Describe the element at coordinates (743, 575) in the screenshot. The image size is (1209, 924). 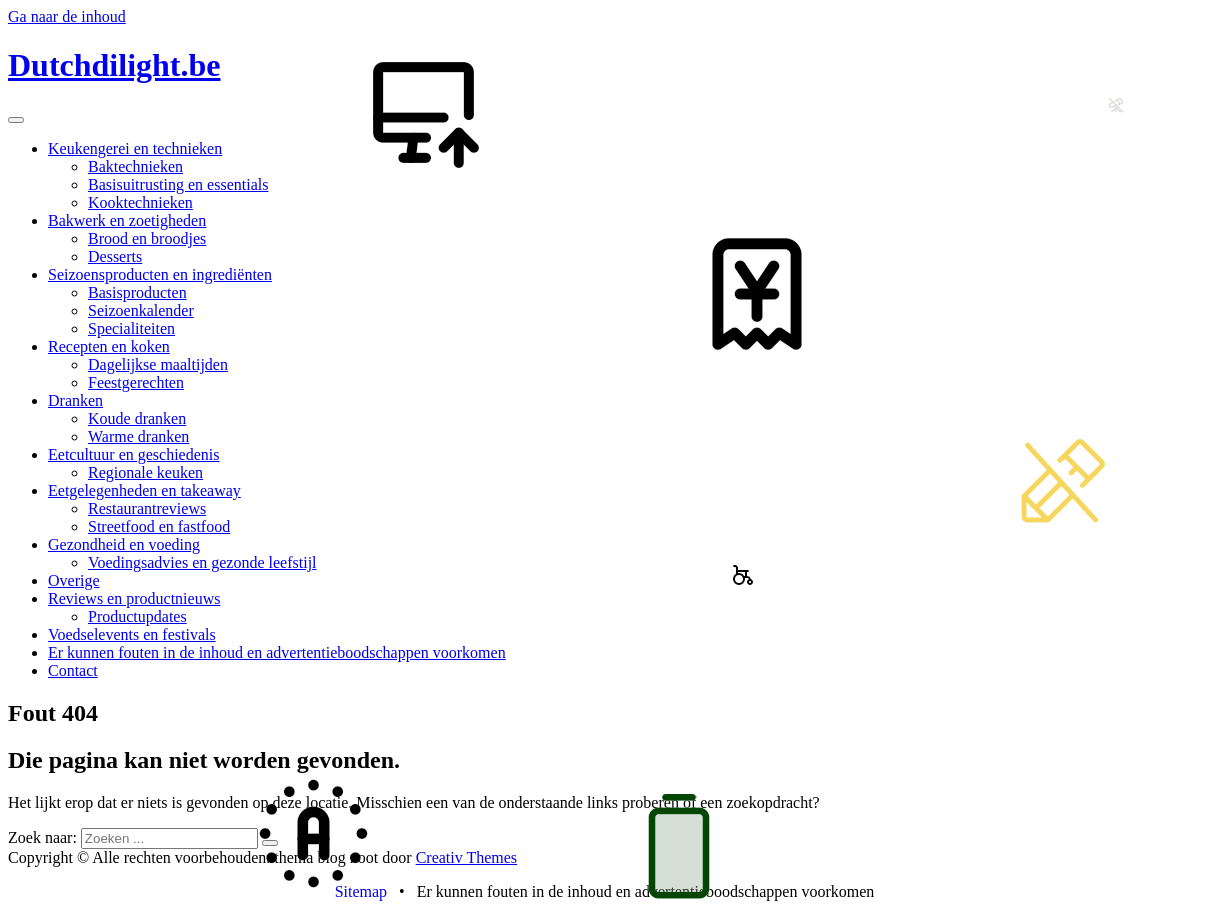
I see `indicates wheelchair accessibility available` at that location.